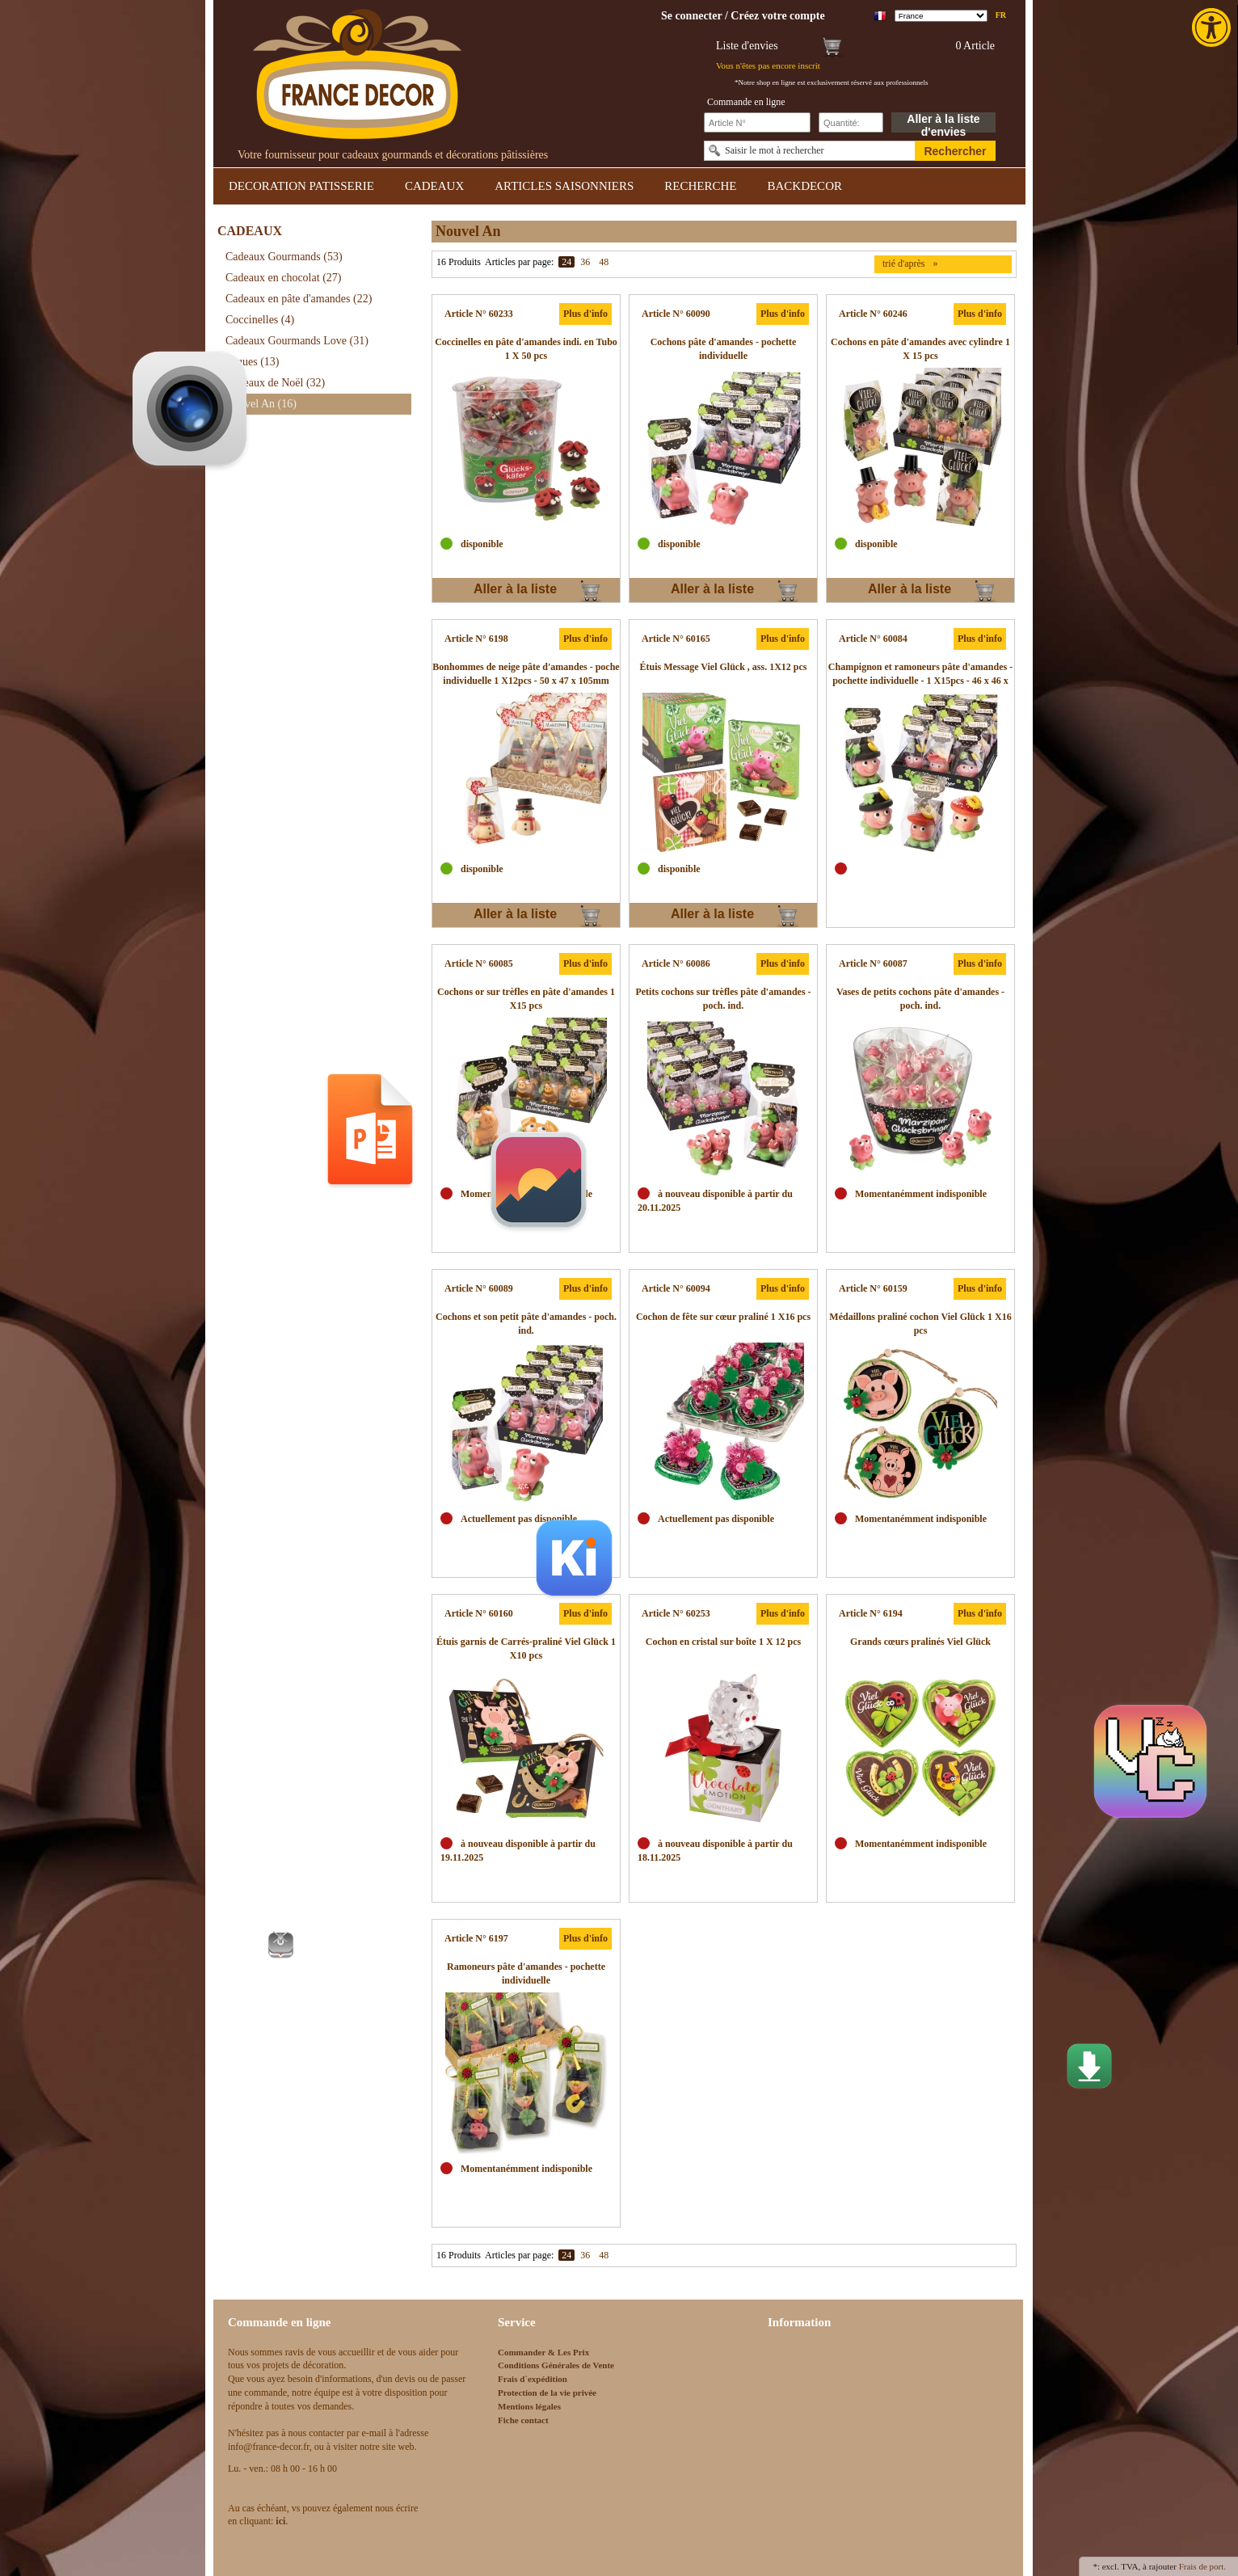 The width and height of the screenshot is (1238, 2576). Describe the element at coordinates (1089, 2066) in the screenshot. I see `download videos from YouTube for offline viewing` at that location.